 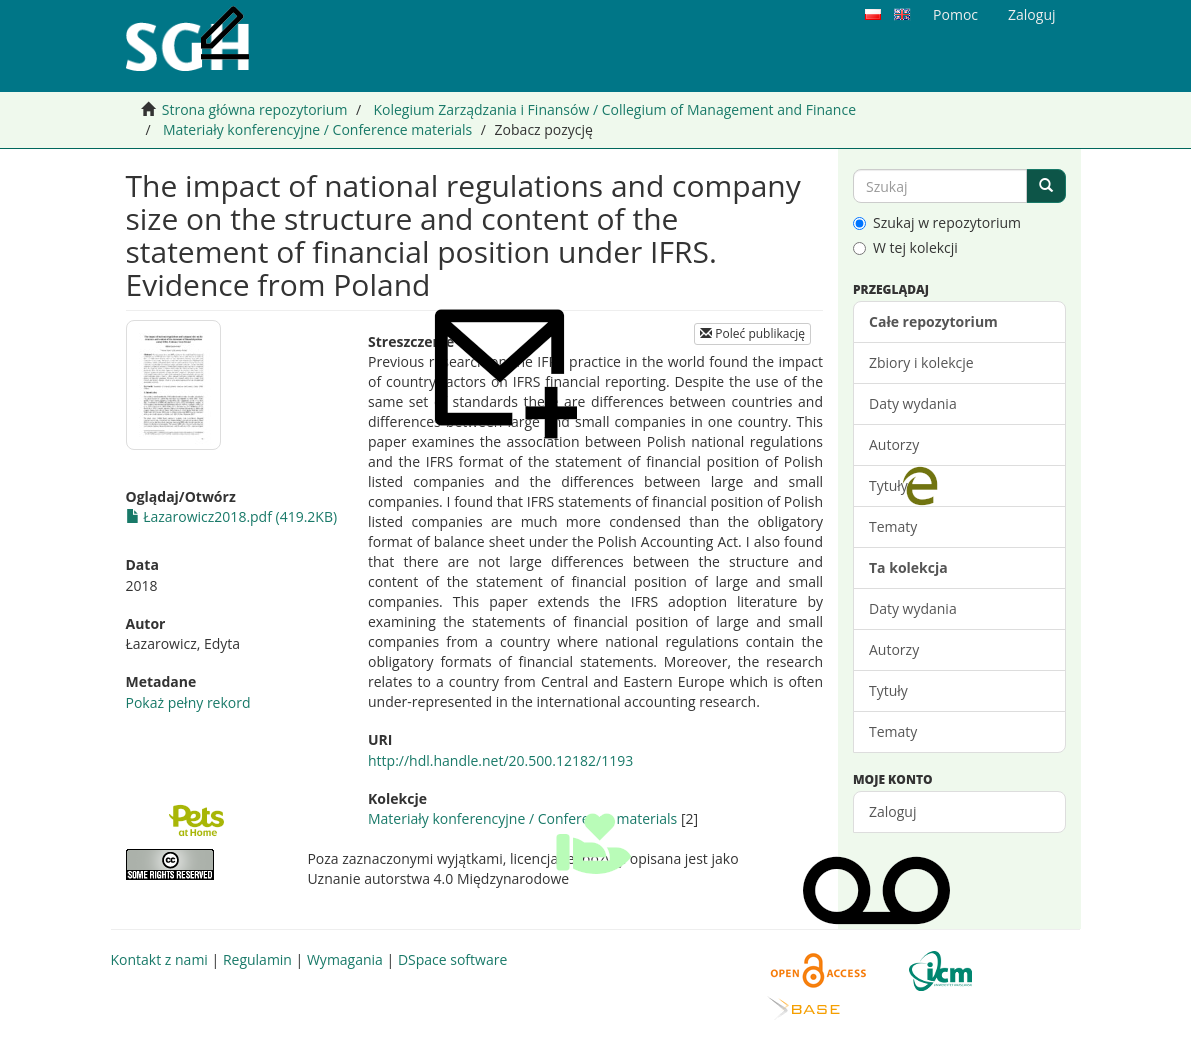 I want to click on donate or make a charitable contribution, so click(x=593, y=844).